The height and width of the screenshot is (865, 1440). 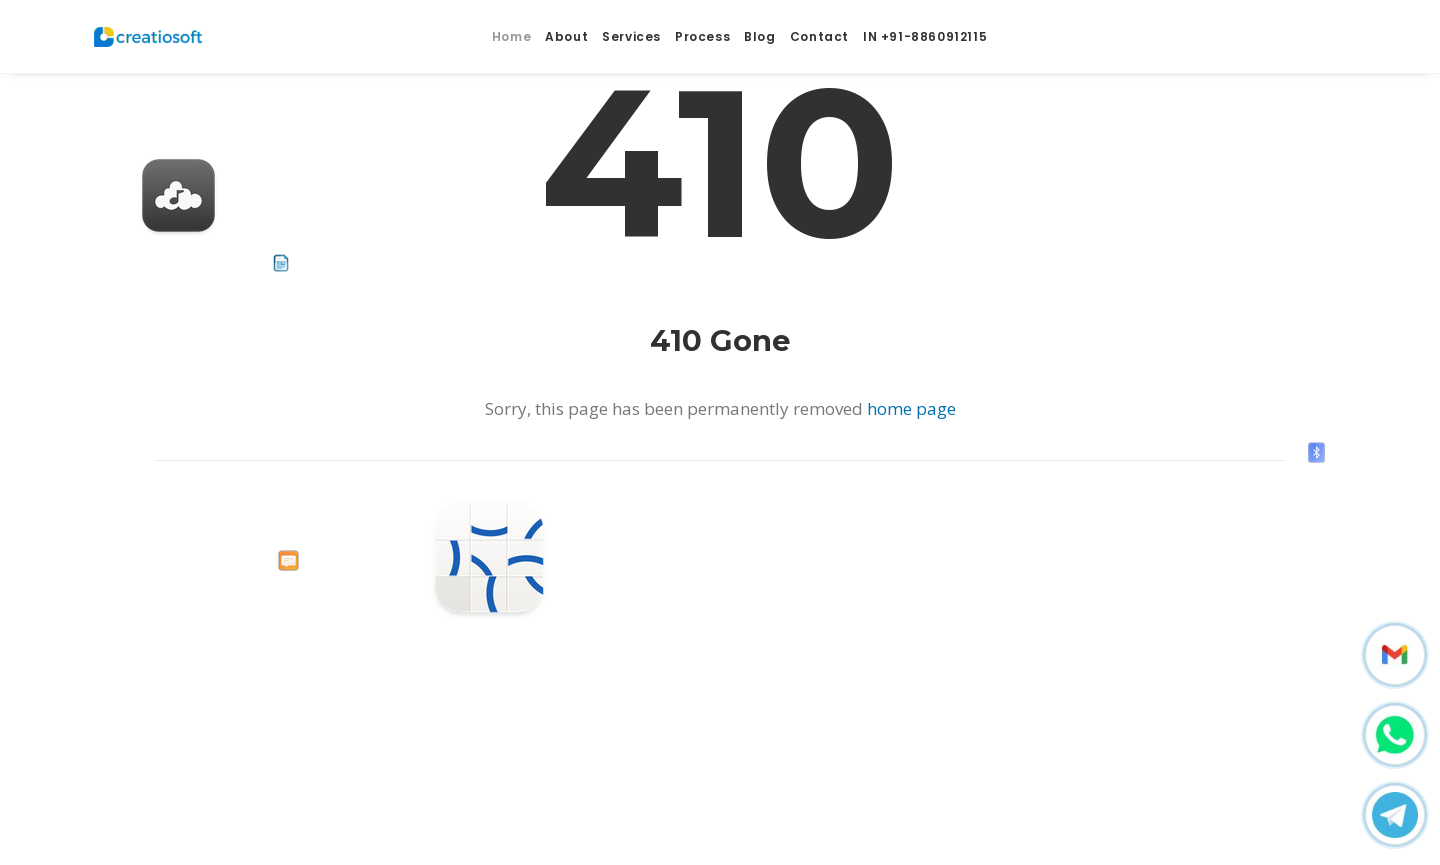 I want to click on launch gnome taquin sliding puzzle game, so click(x=489, y=558).